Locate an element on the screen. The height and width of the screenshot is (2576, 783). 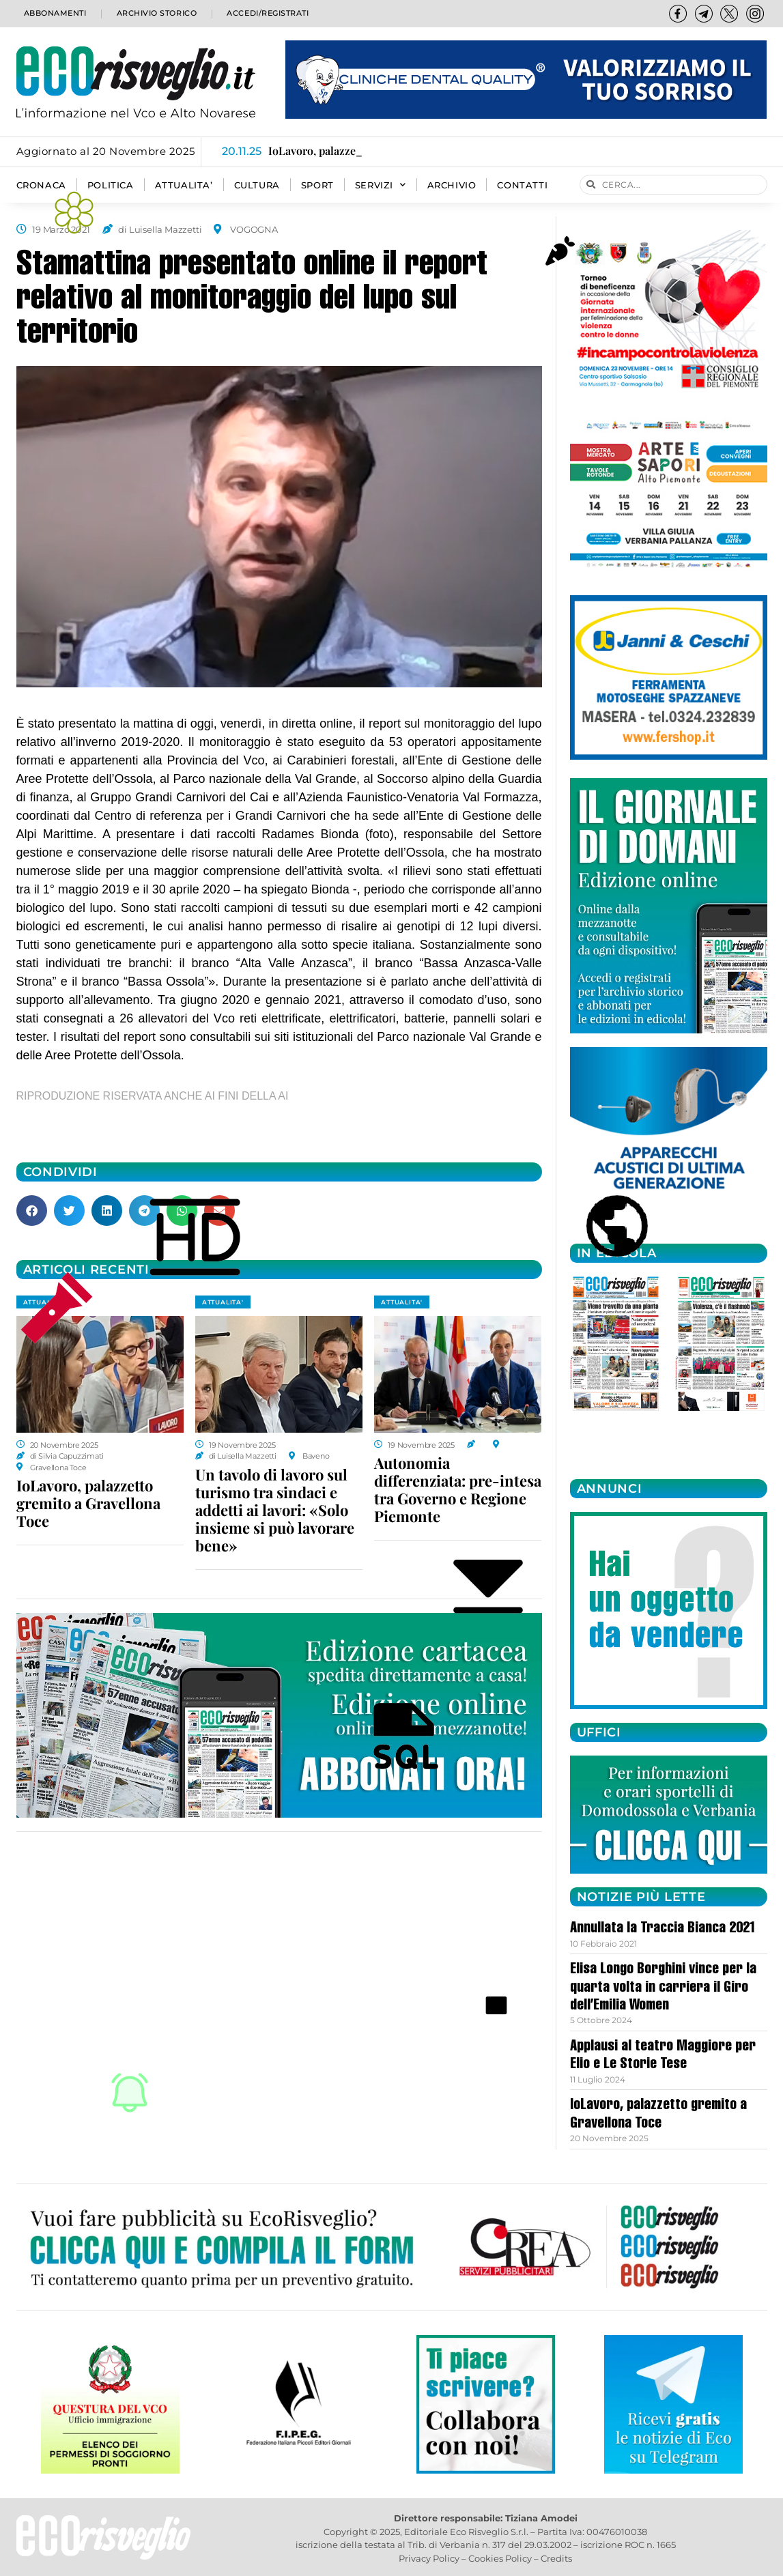
access garden or plant care features is located at coordinates (74, 212).